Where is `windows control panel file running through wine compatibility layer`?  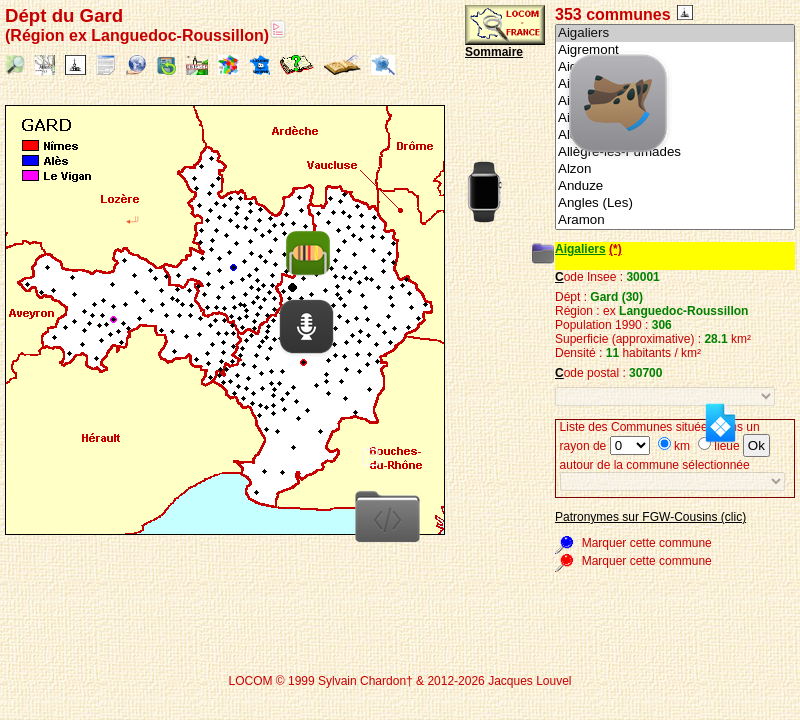
windows control panel file running through wine compatibility layer is located at coordinates (720, 423).